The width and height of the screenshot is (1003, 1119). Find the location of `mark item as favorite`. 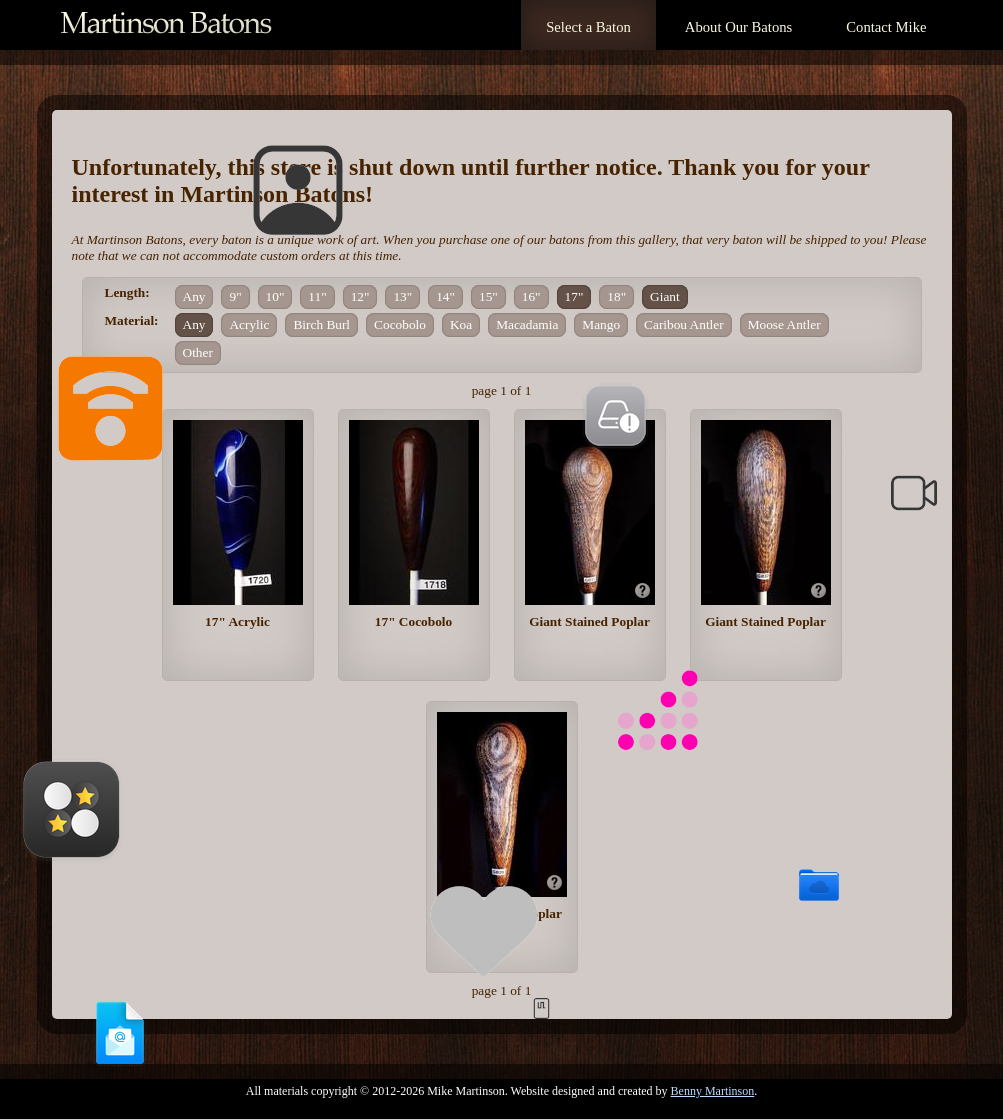

mark item as favorite is located at coordinates (484, 932).